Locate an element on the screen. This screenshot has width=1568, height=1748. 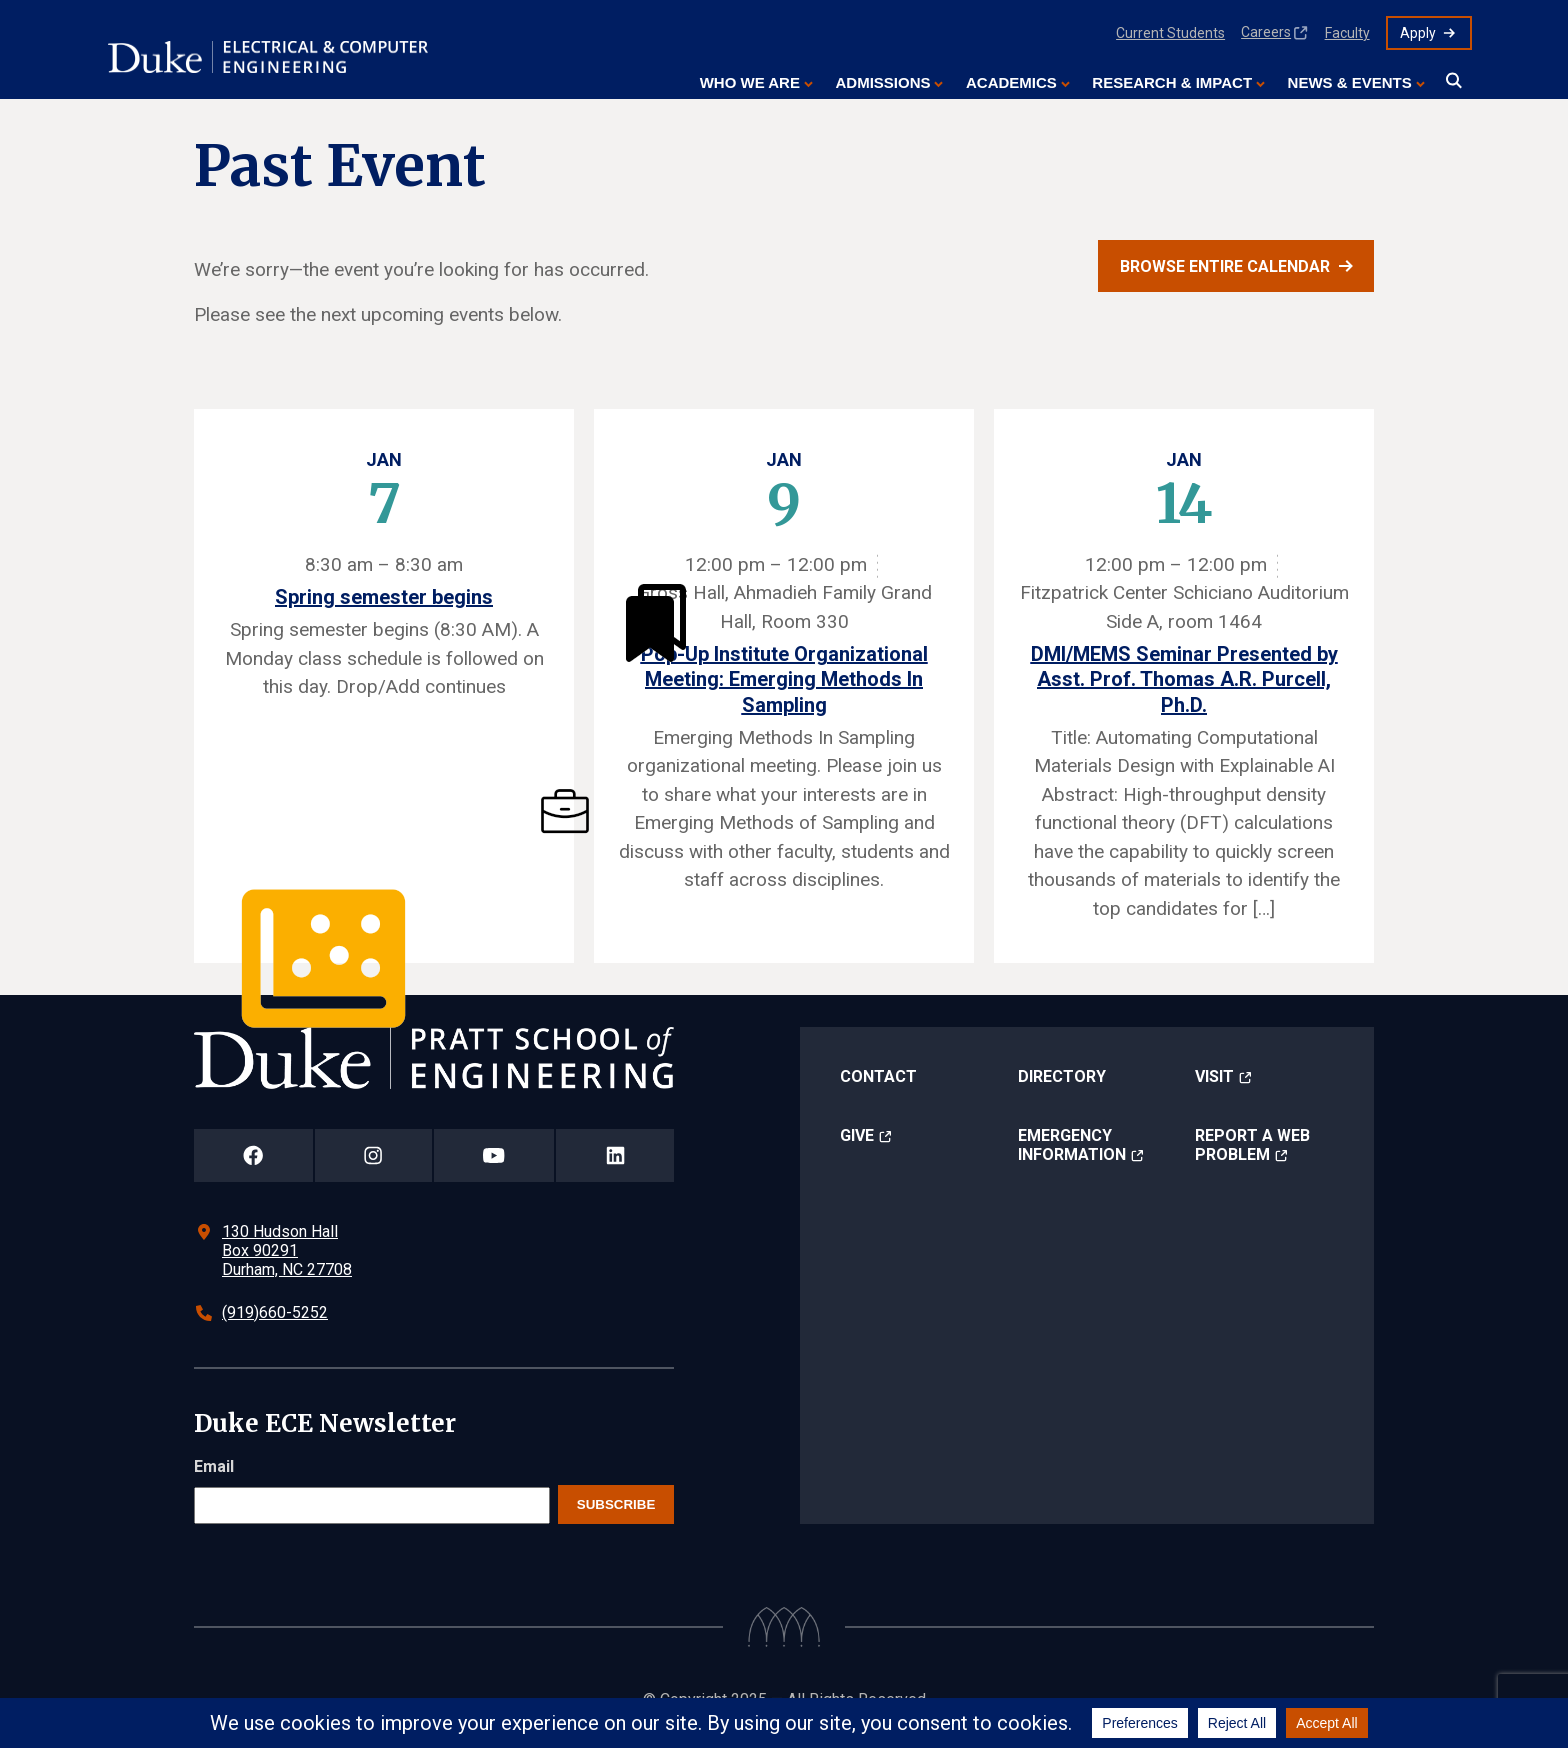
access work or business-related features is located at coordinates (565, 813).